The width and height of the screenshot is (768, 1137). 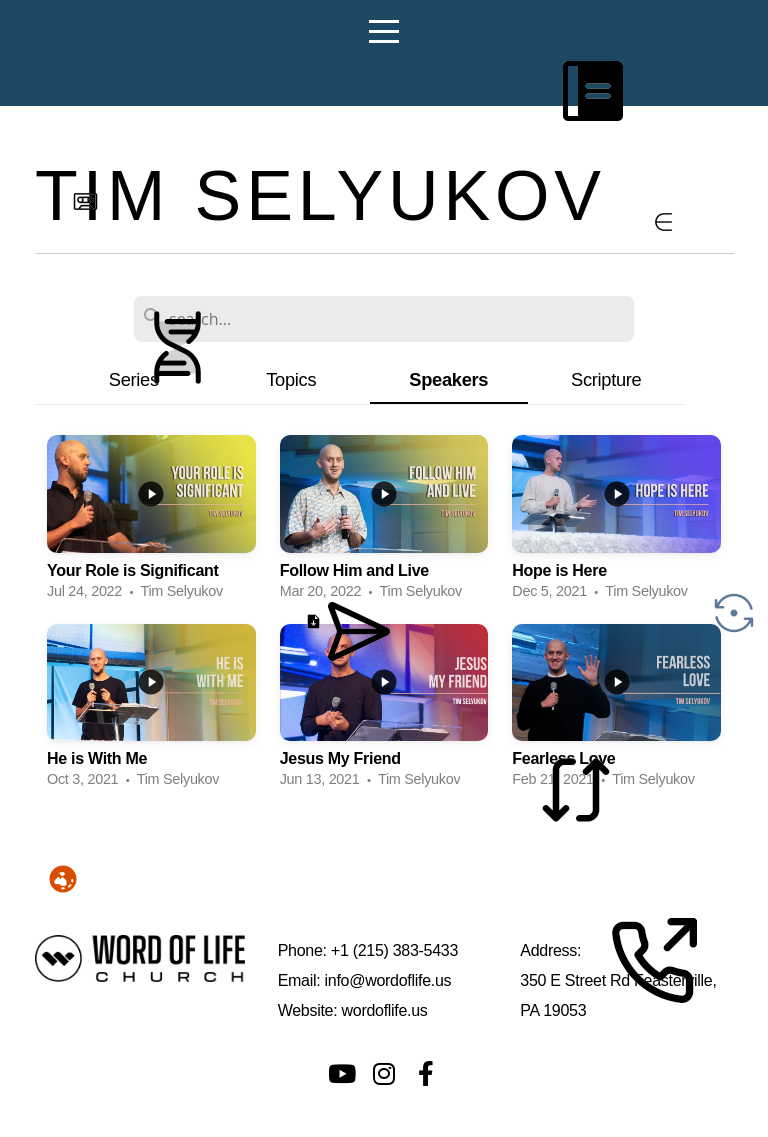 What do you see at coordinates (652, 962) in the screenshot?
I see `make an outgoing call` at bounding box center [652, 962].